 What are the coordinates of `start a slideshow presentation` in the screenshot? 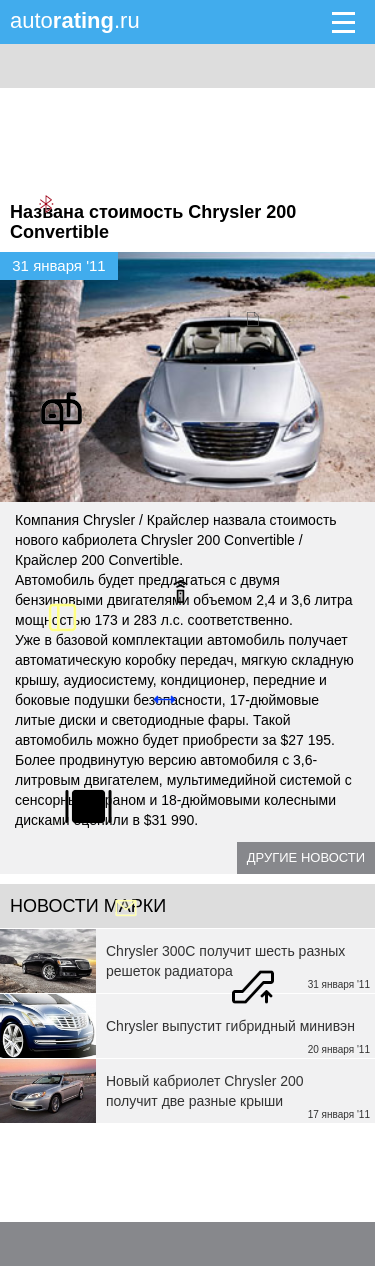 It's located at (88, 806).